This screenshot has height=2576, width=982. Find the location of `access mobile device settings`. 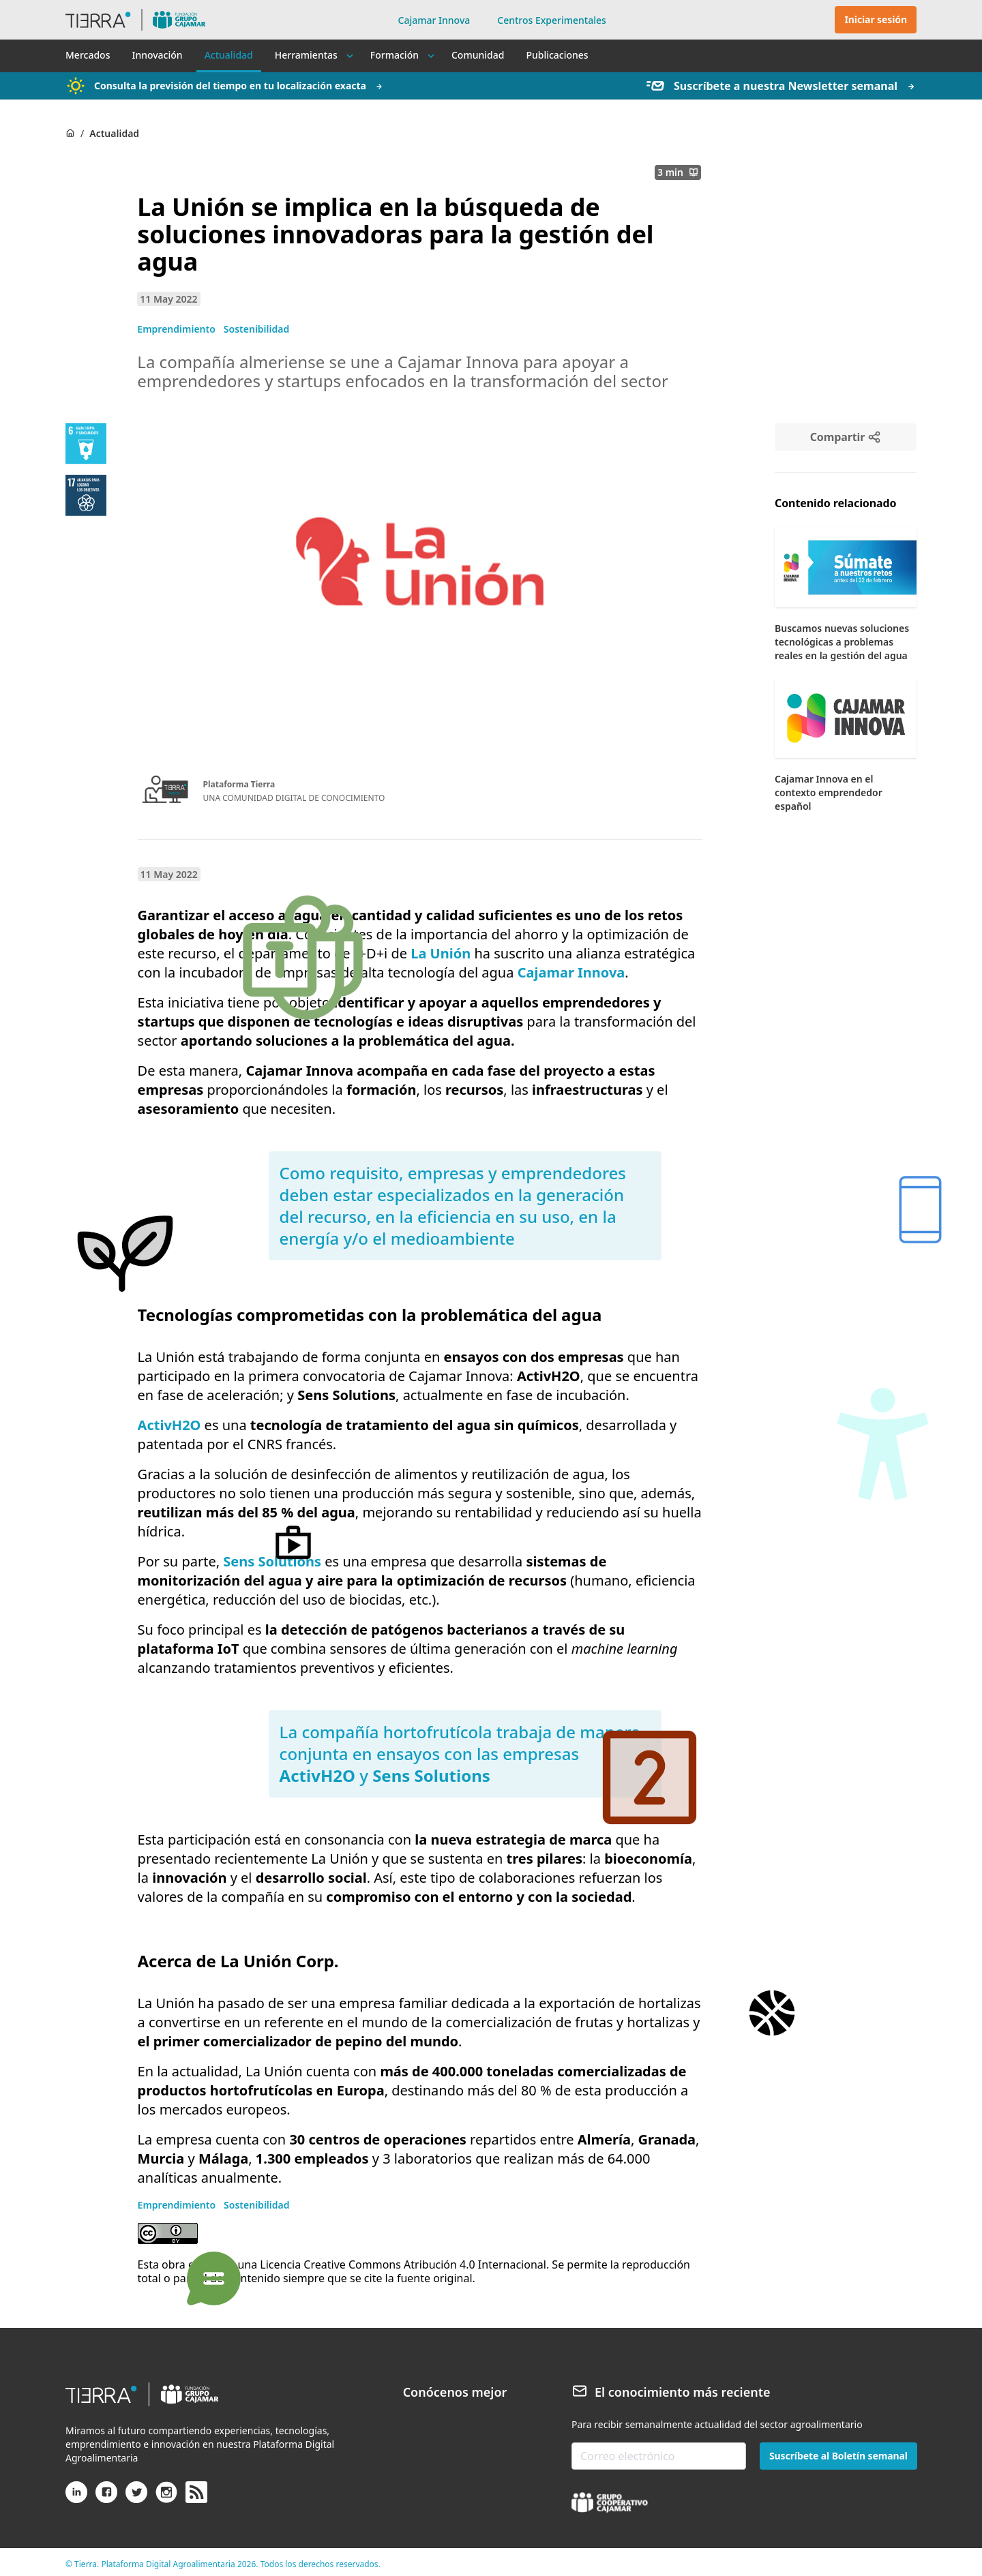

access mobile device settings is located at coordinates (920, 1209).